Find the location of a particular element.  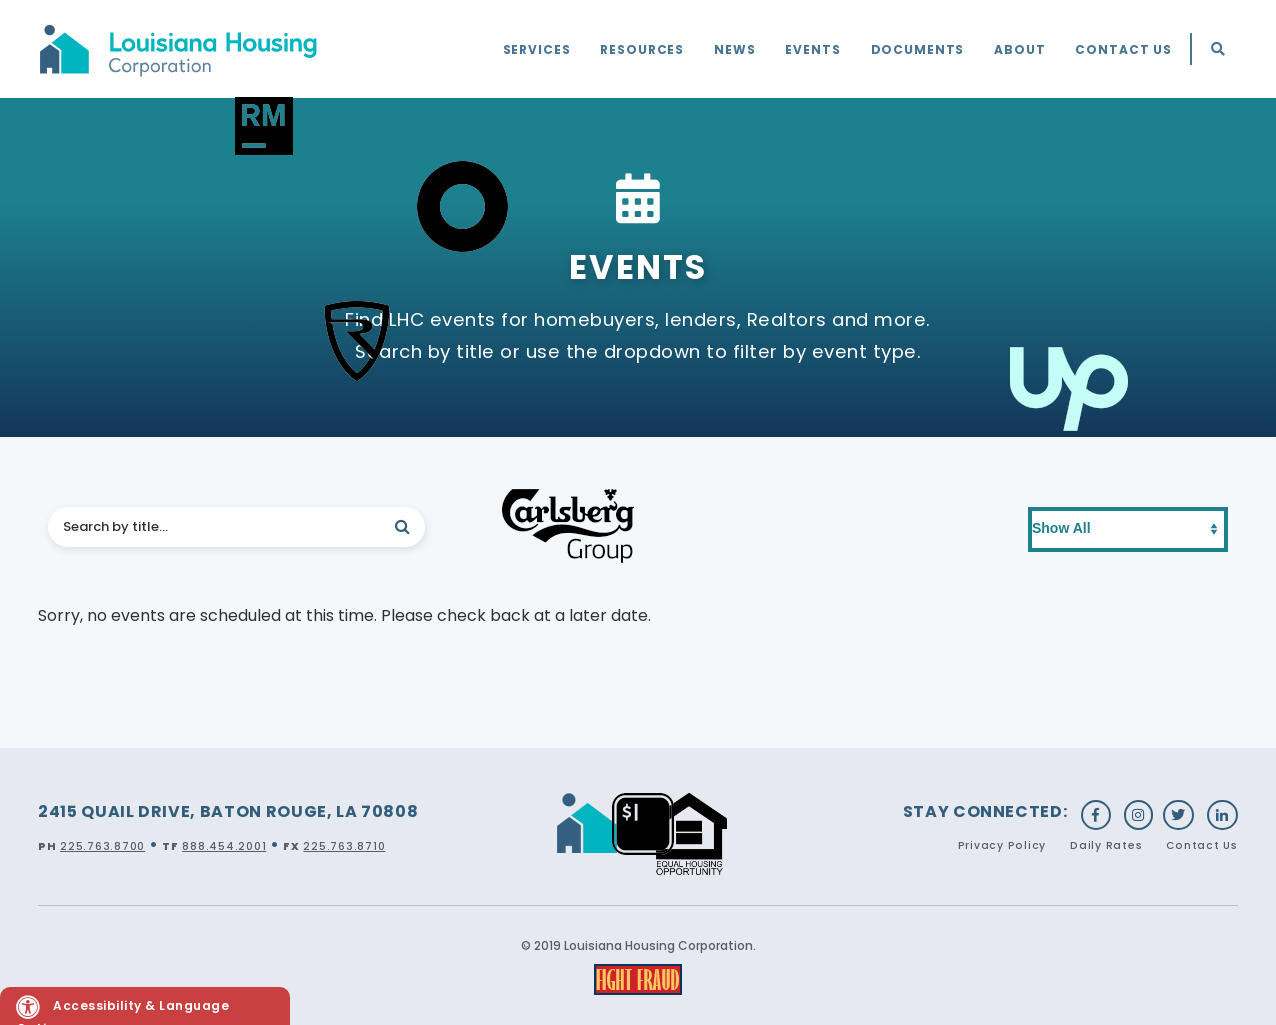

open RubyMine IDE is located at coordinates (264, 126).